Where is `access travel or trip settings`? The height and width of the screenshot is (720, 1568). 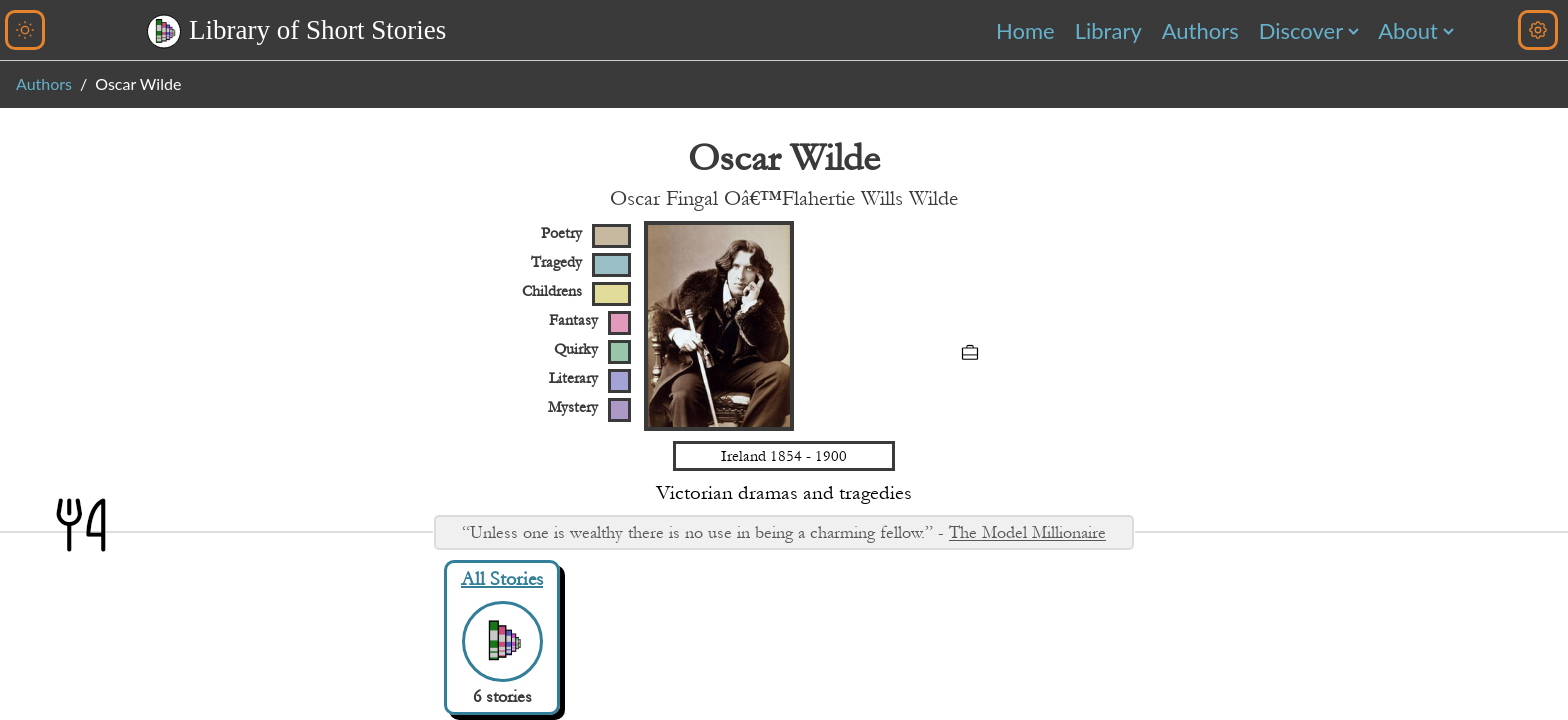 access travel or trip settings is located at coordinates (970, 353).